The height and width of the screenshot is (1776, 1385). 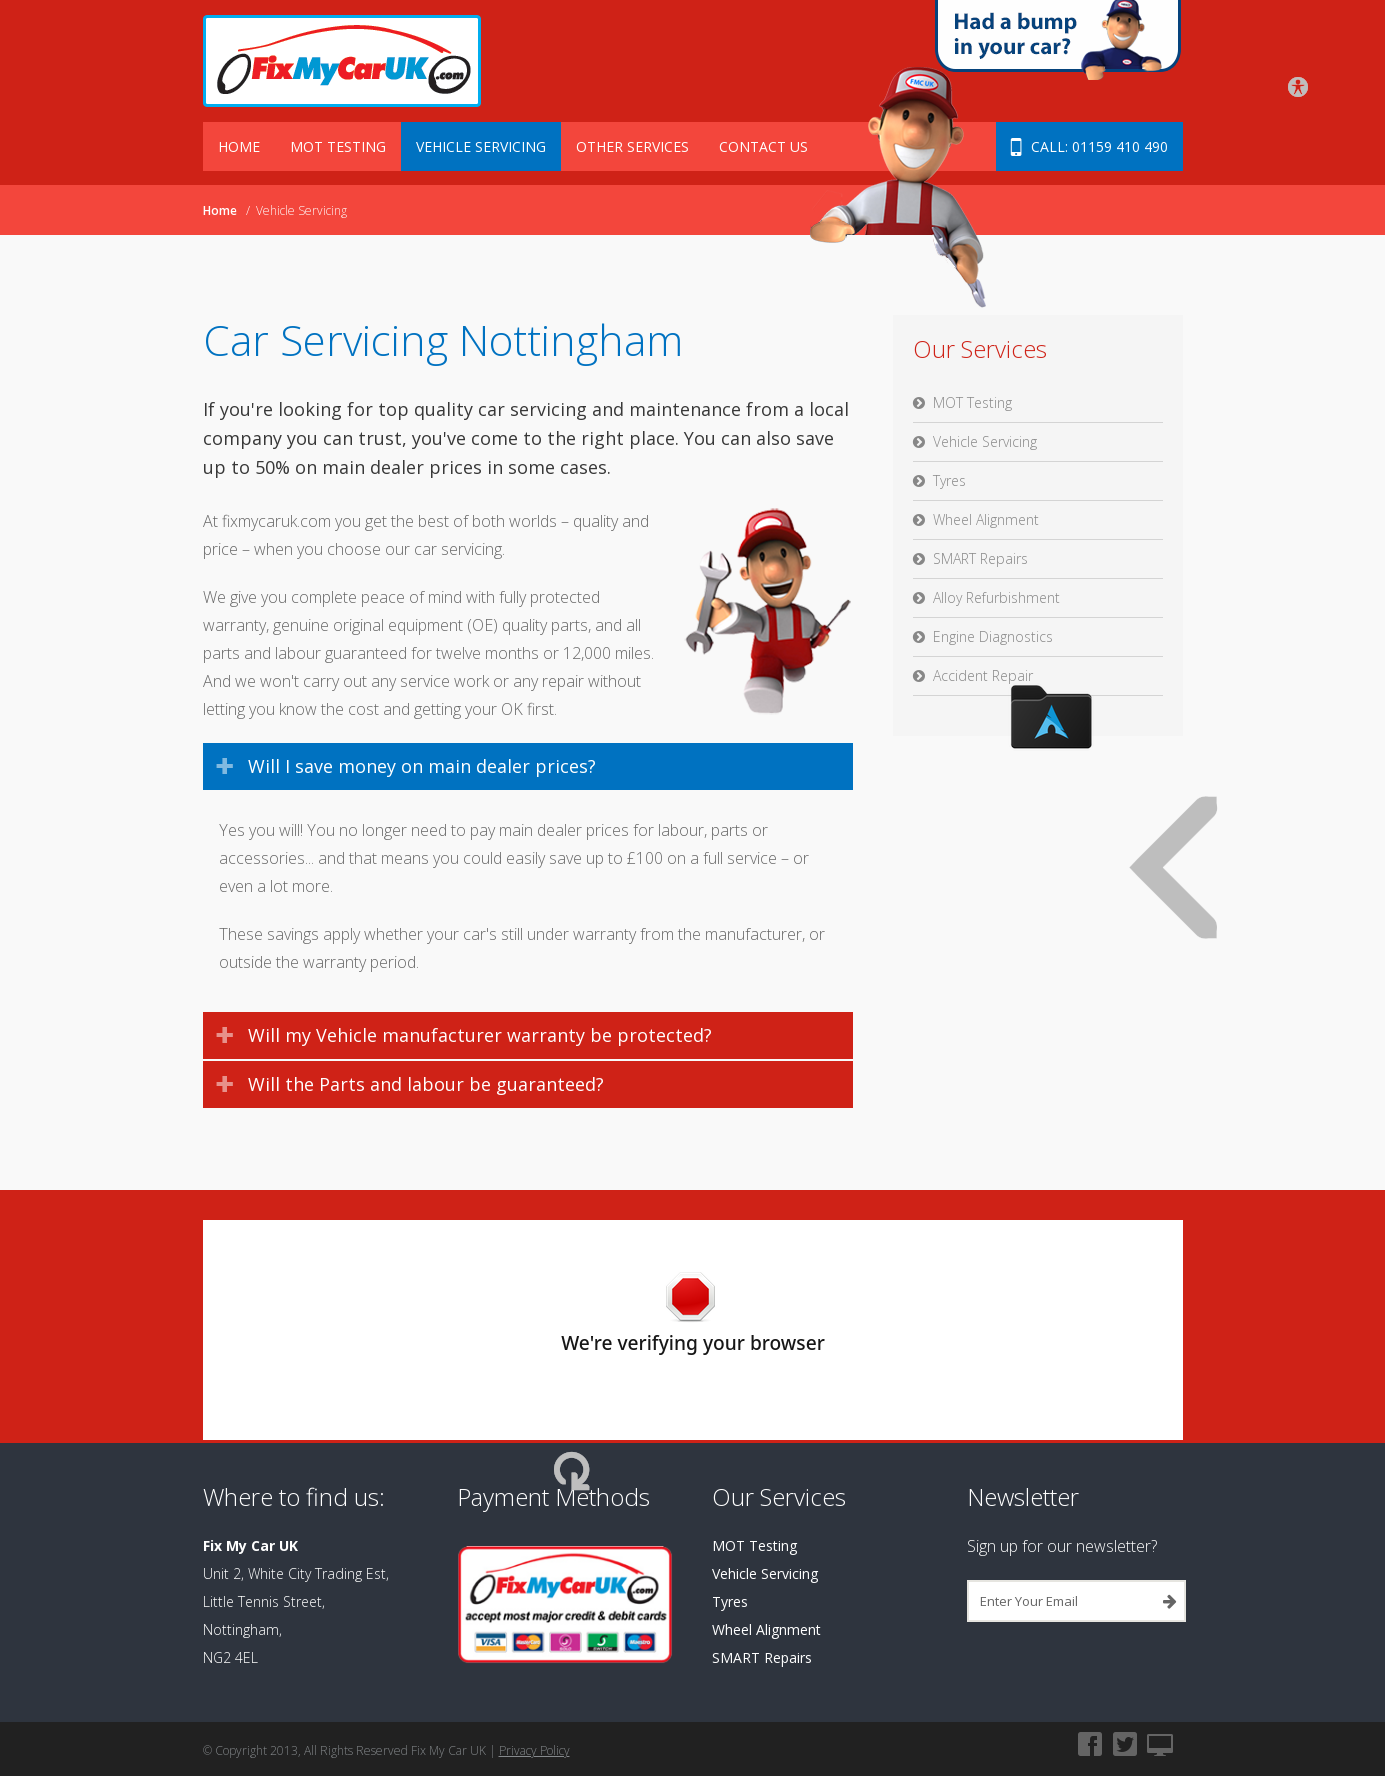 What do you see at coordinates (690, 1296) in the screenshot?
I see `stop a running process or task` at bounding box center [690, 1296].